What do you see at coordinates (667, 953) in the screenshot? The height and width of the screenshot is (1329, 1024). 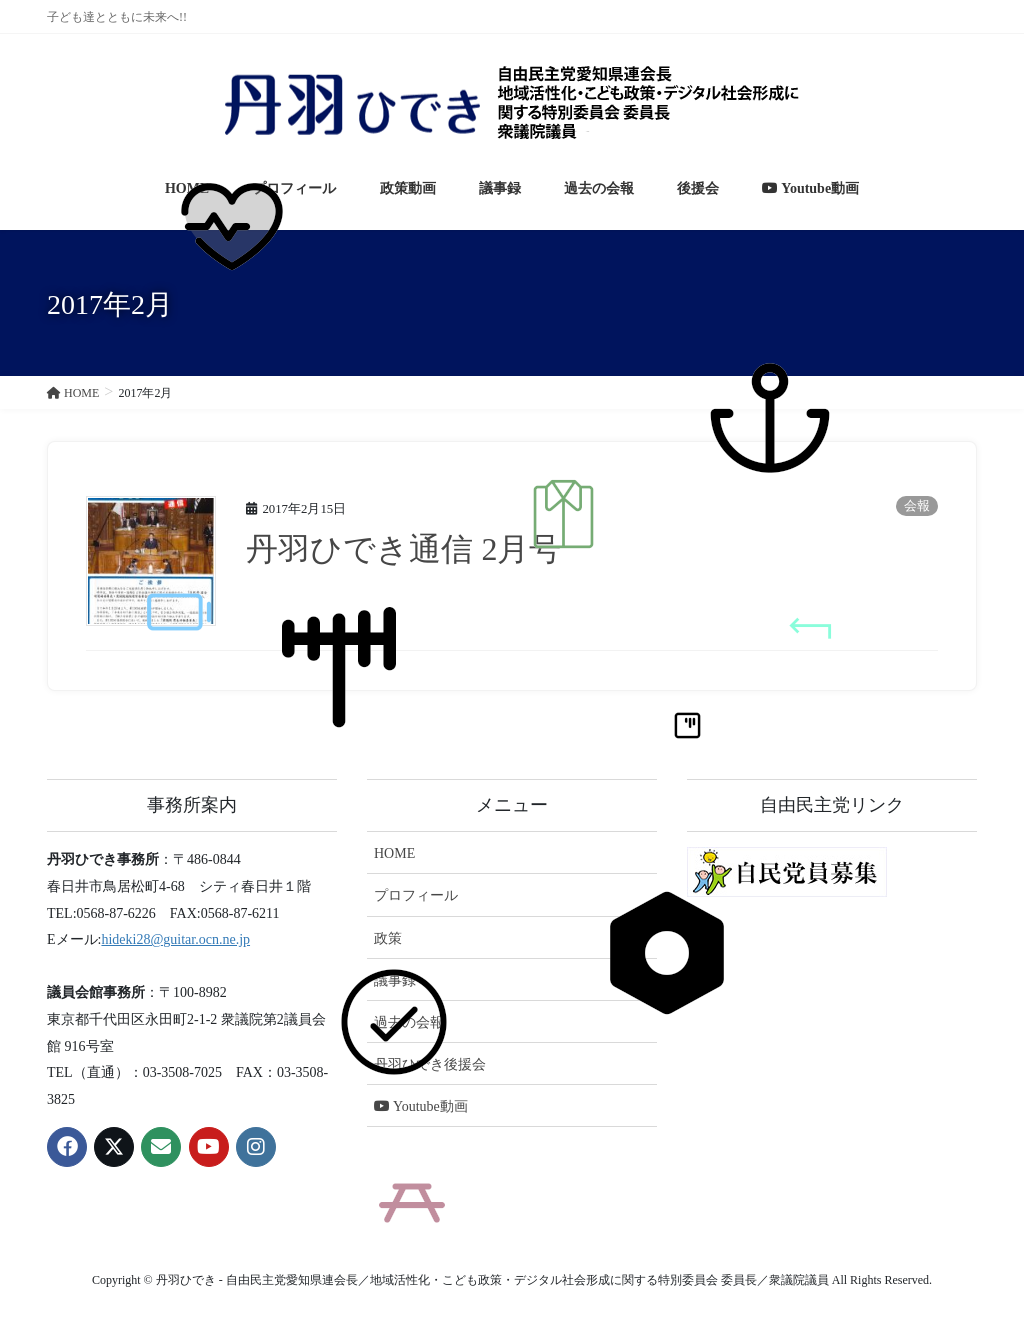 I see `access settings or configuration options` at bounding box center [667, 953].